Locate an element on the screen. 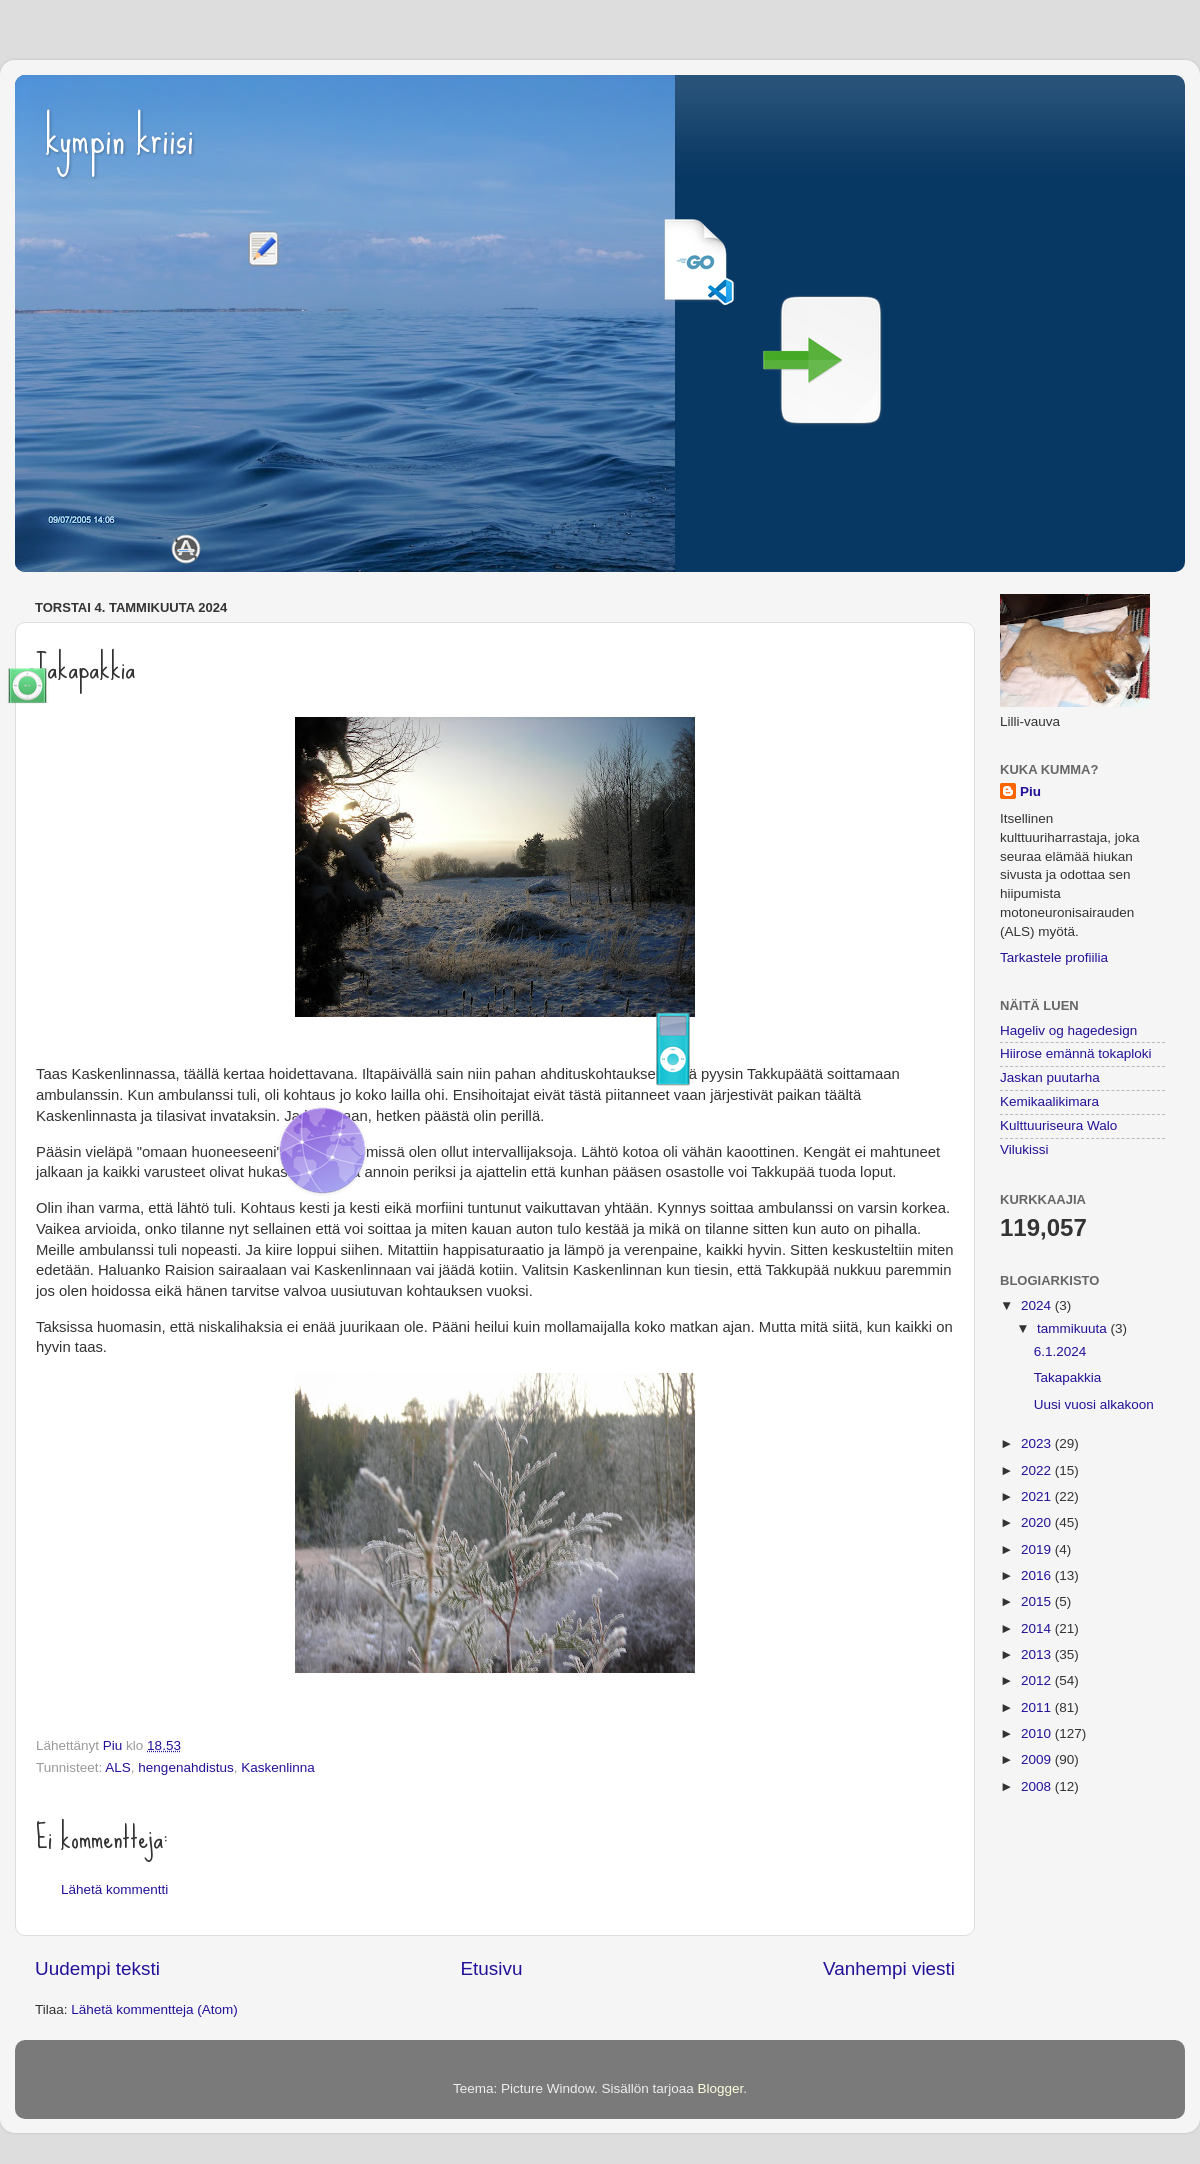 The width and height of the screenshot is (1200, 2164). iPod nano device connected is located at coordinates (673, 1049).